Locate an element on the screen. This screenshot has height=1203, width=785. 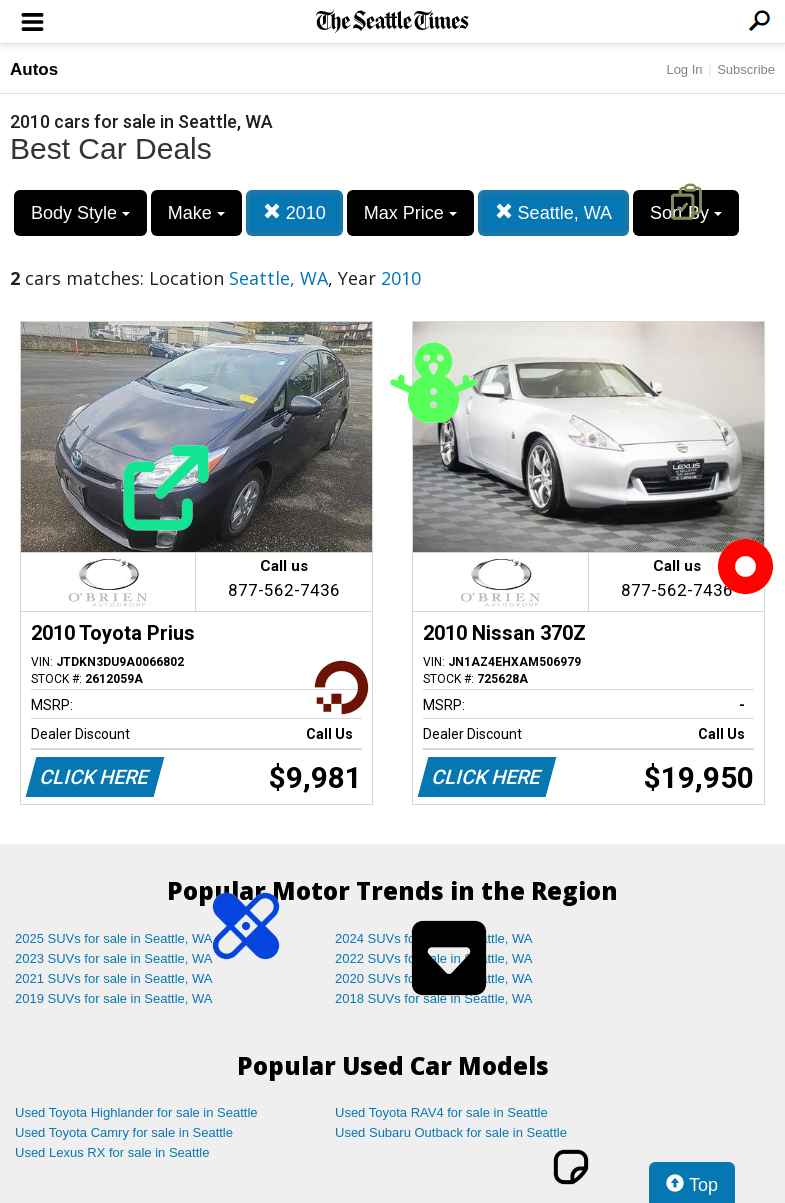
open link in a new tab or window is located at coordinates (166, 488).